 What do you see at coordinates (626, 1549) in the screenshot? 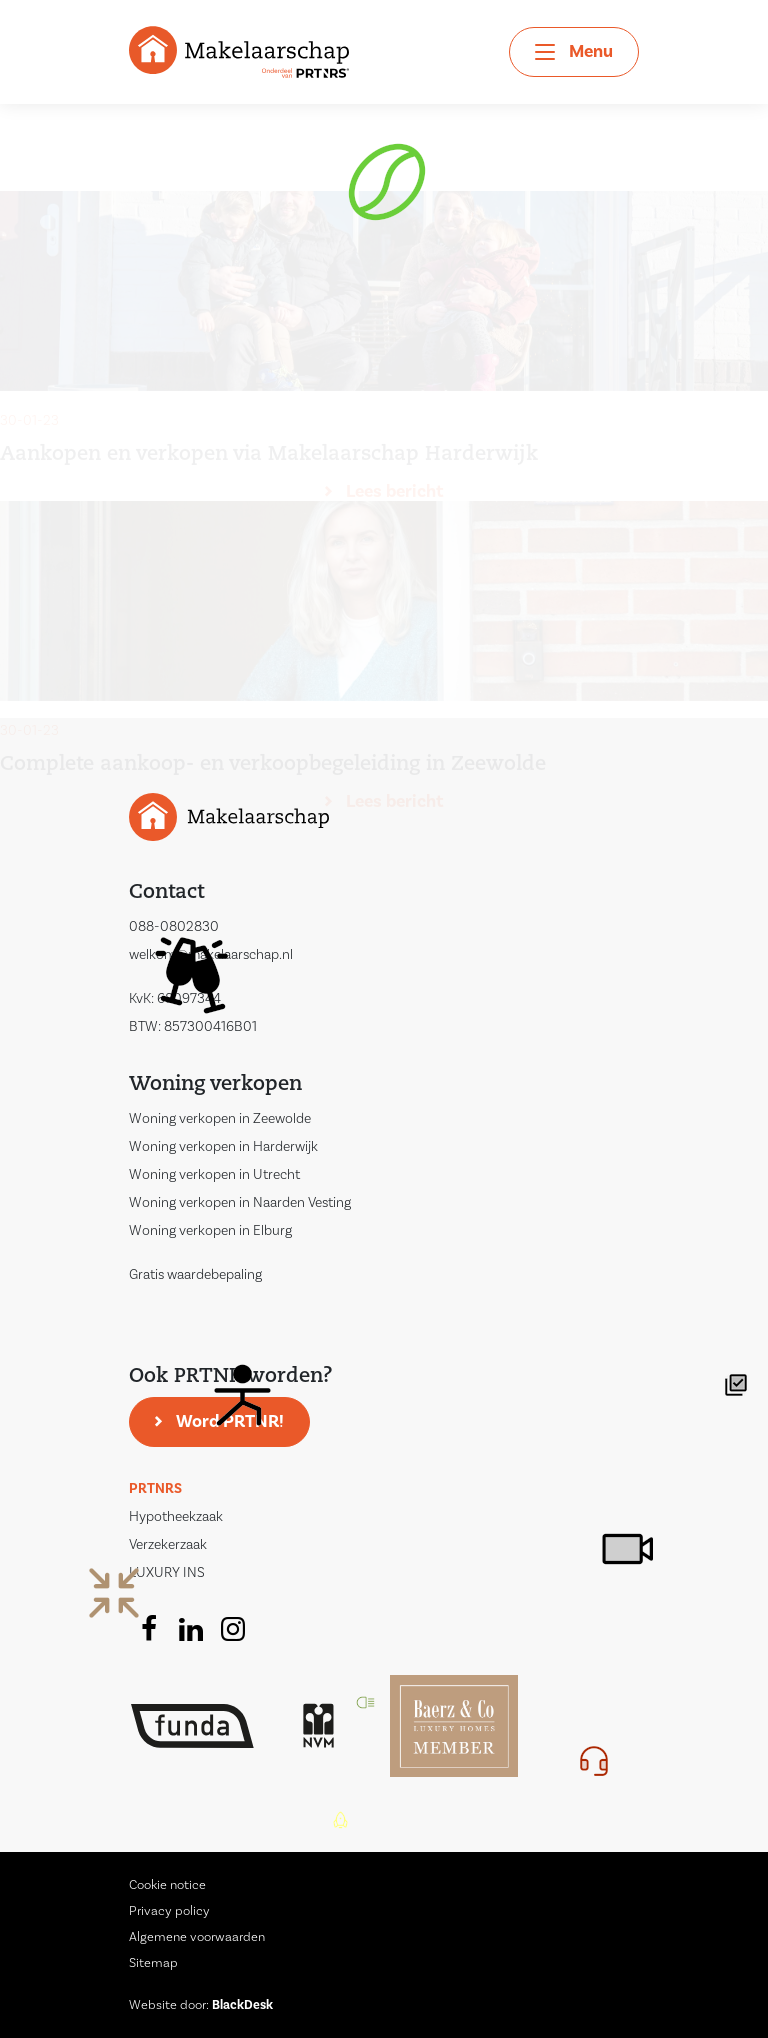
I see `start a video call` at bounding box center [626, 1549].